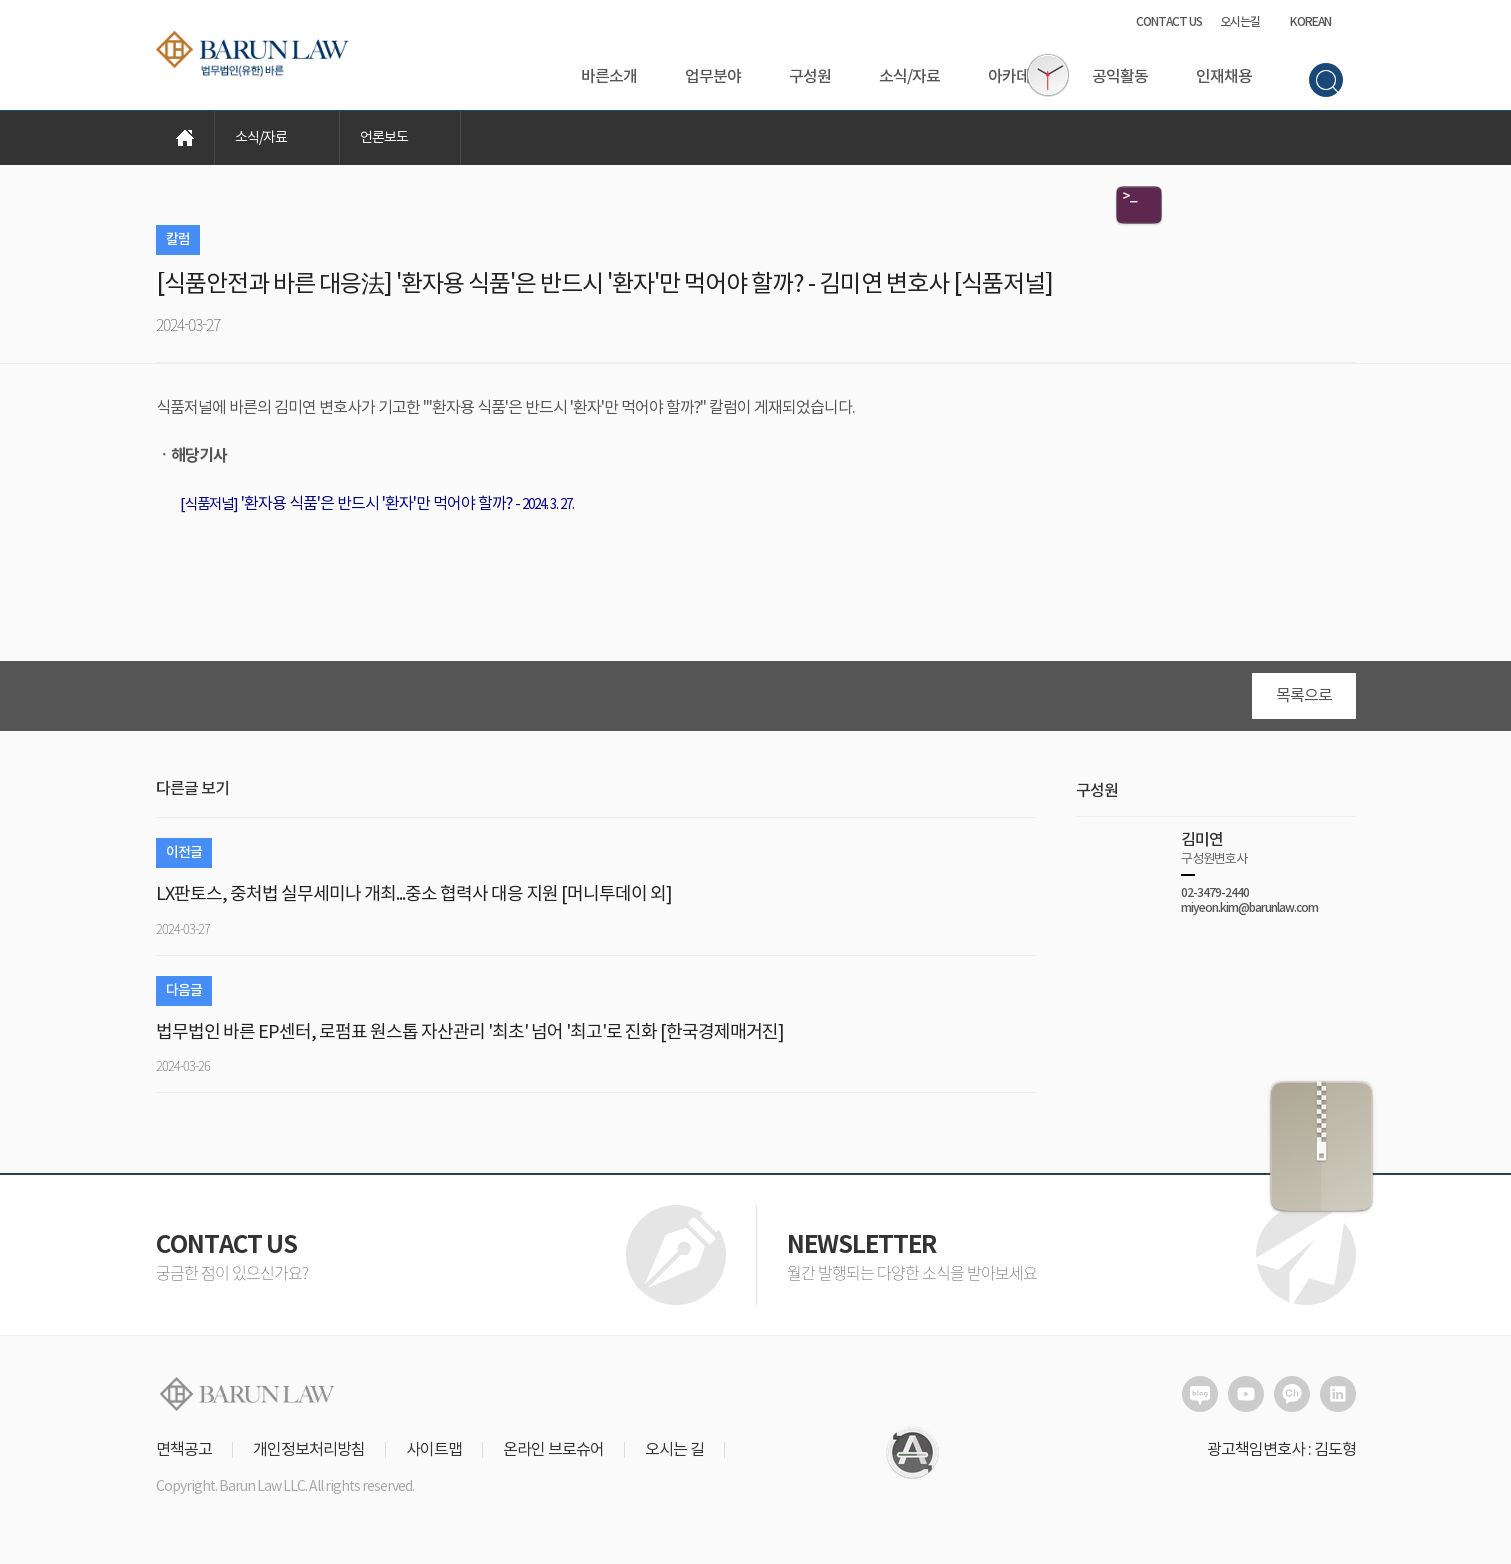  Describe the element at coordinates (1321, 1146) in the screenshot. I see `open engrampa archive manager` at that location.